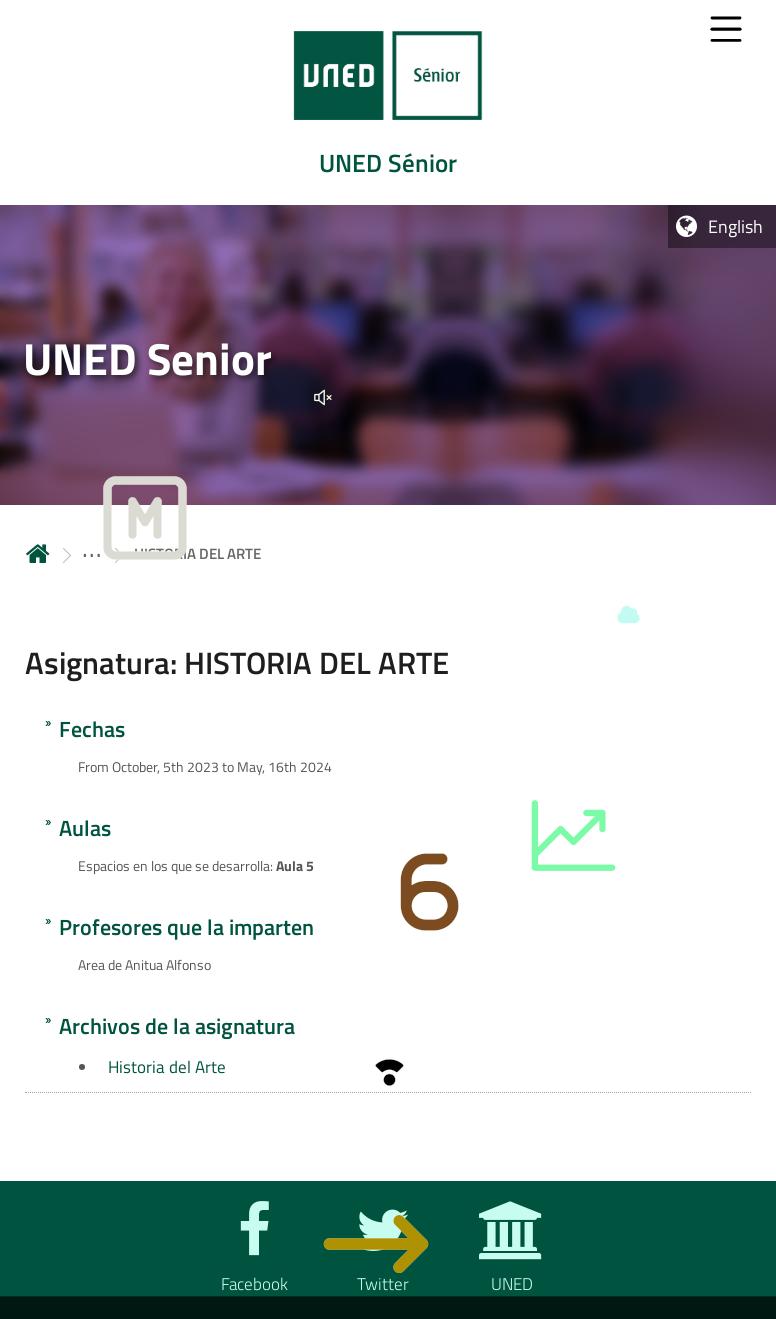 The width and height of the screenshot is (776, 1319). What do you see at coordinates (376, 1244) in the screenshot?
I see `proceed to the next step` at bounding box center [376, 1244].